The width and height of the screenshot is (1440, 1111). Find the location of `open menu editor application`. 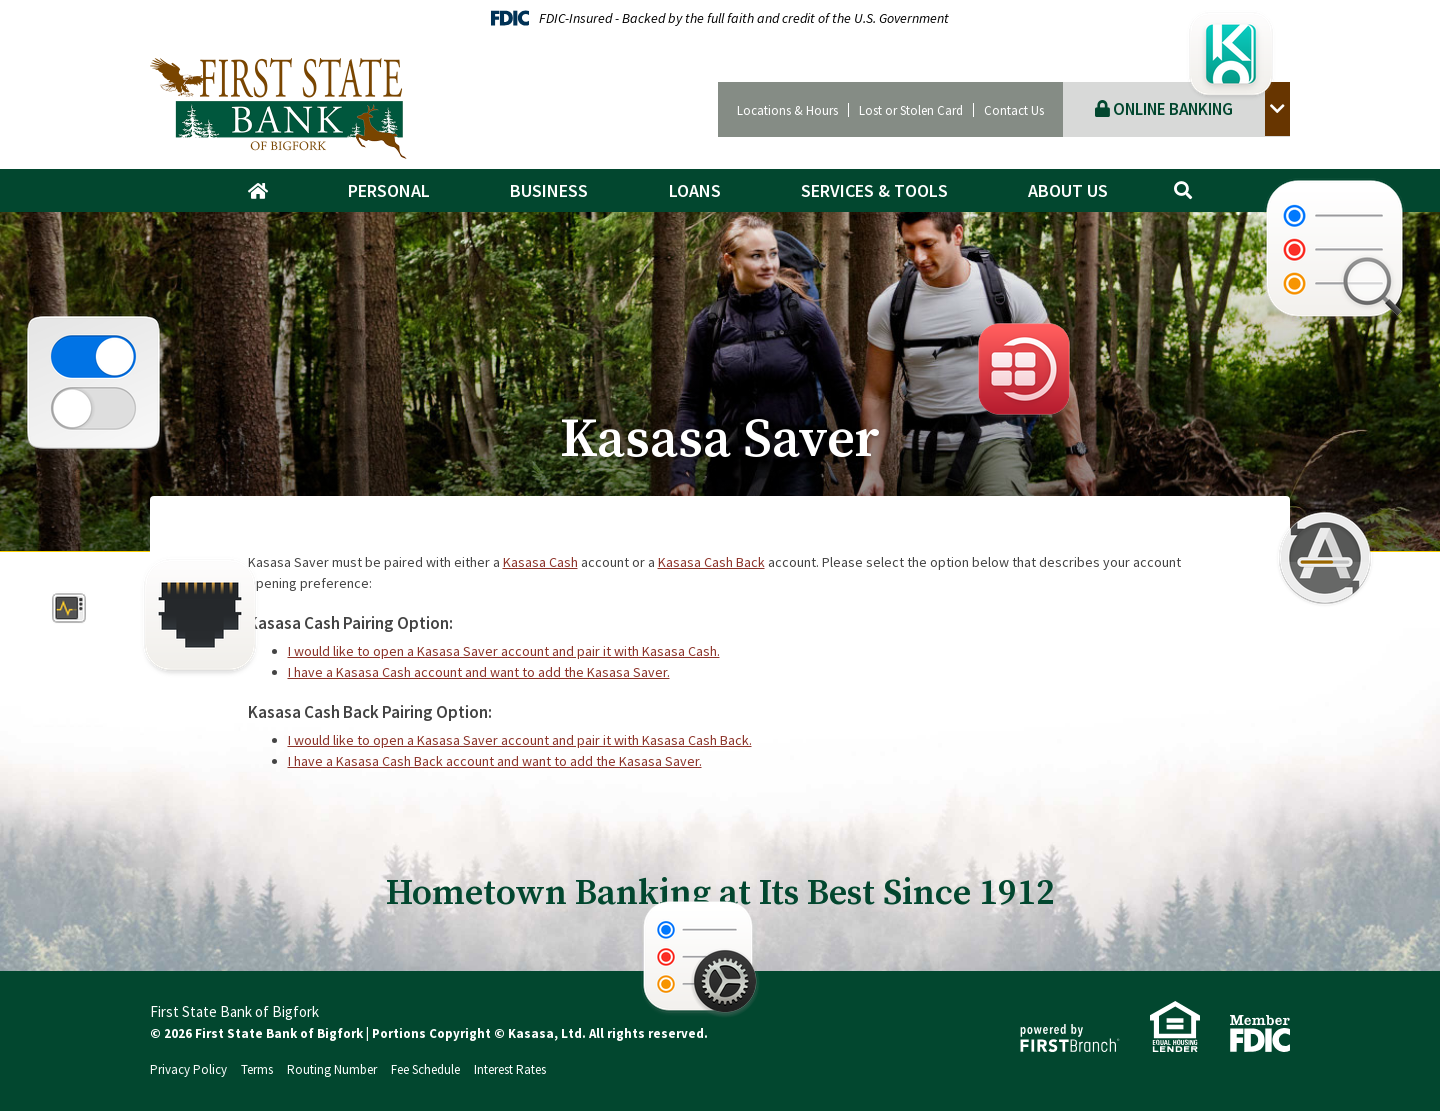

open menu editor application is located at coordinates (698, 956).